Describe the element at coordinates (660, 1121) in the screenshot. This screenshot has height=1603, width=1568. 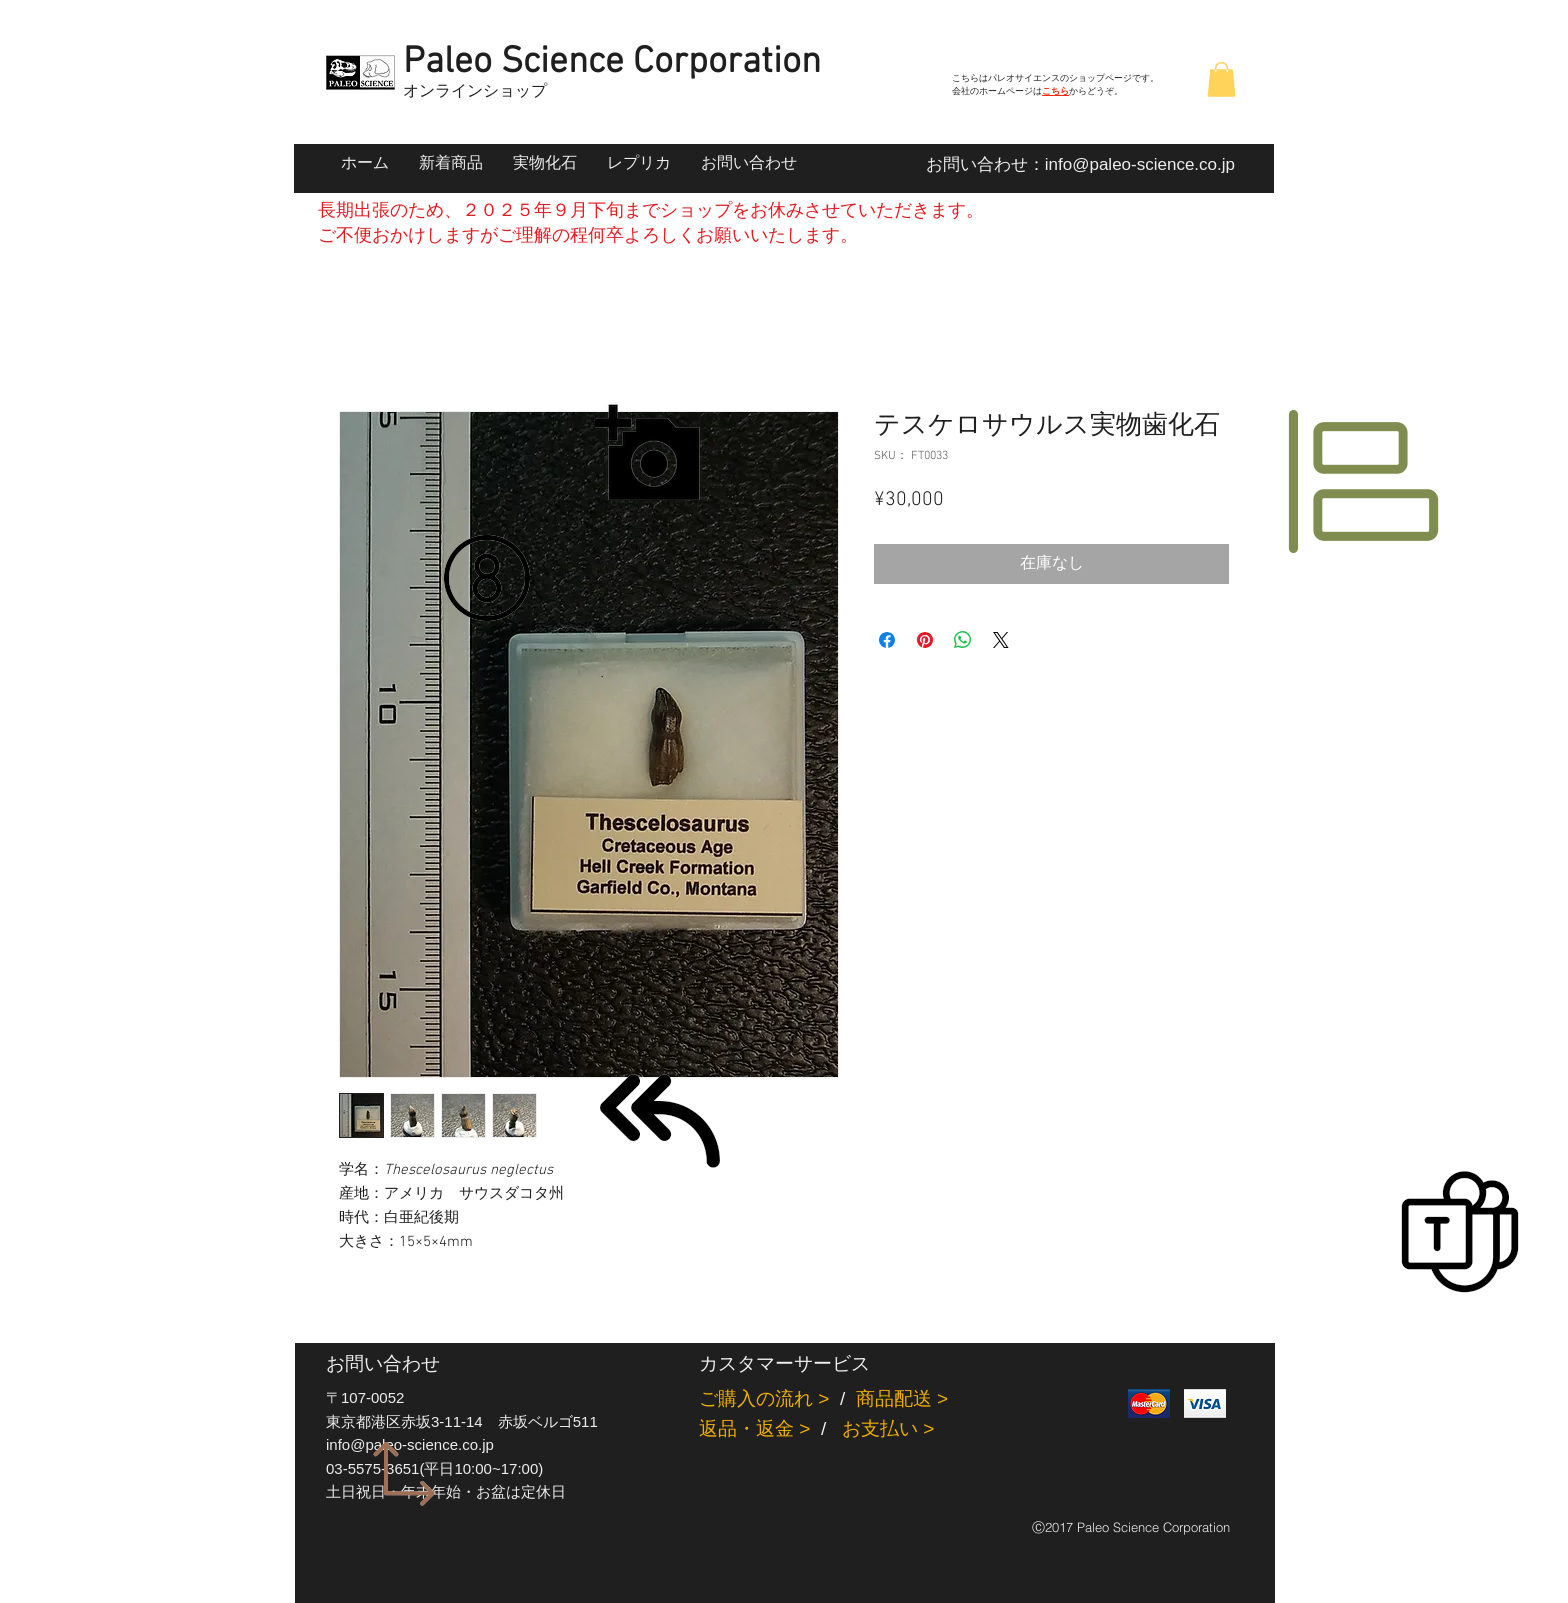
I see `reply all to a message or email` at that location.